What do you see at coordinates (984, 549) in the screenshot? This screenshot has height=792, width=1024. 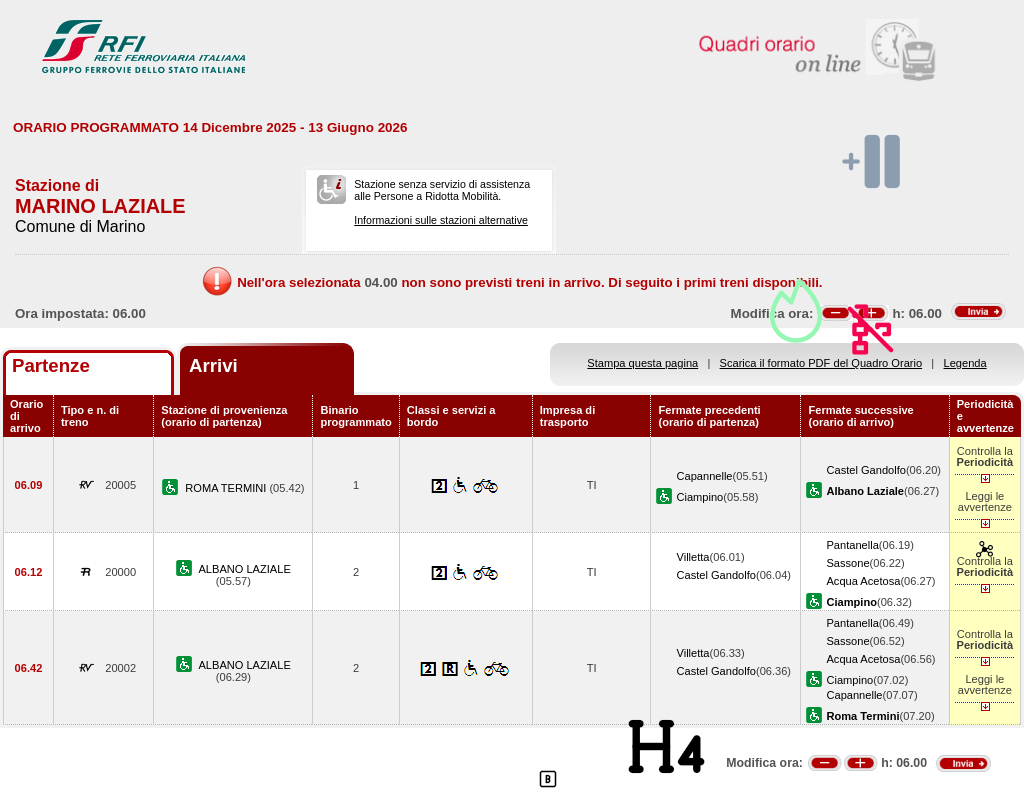 I see `view network connections or relationships` at bounding box center [984, 549].